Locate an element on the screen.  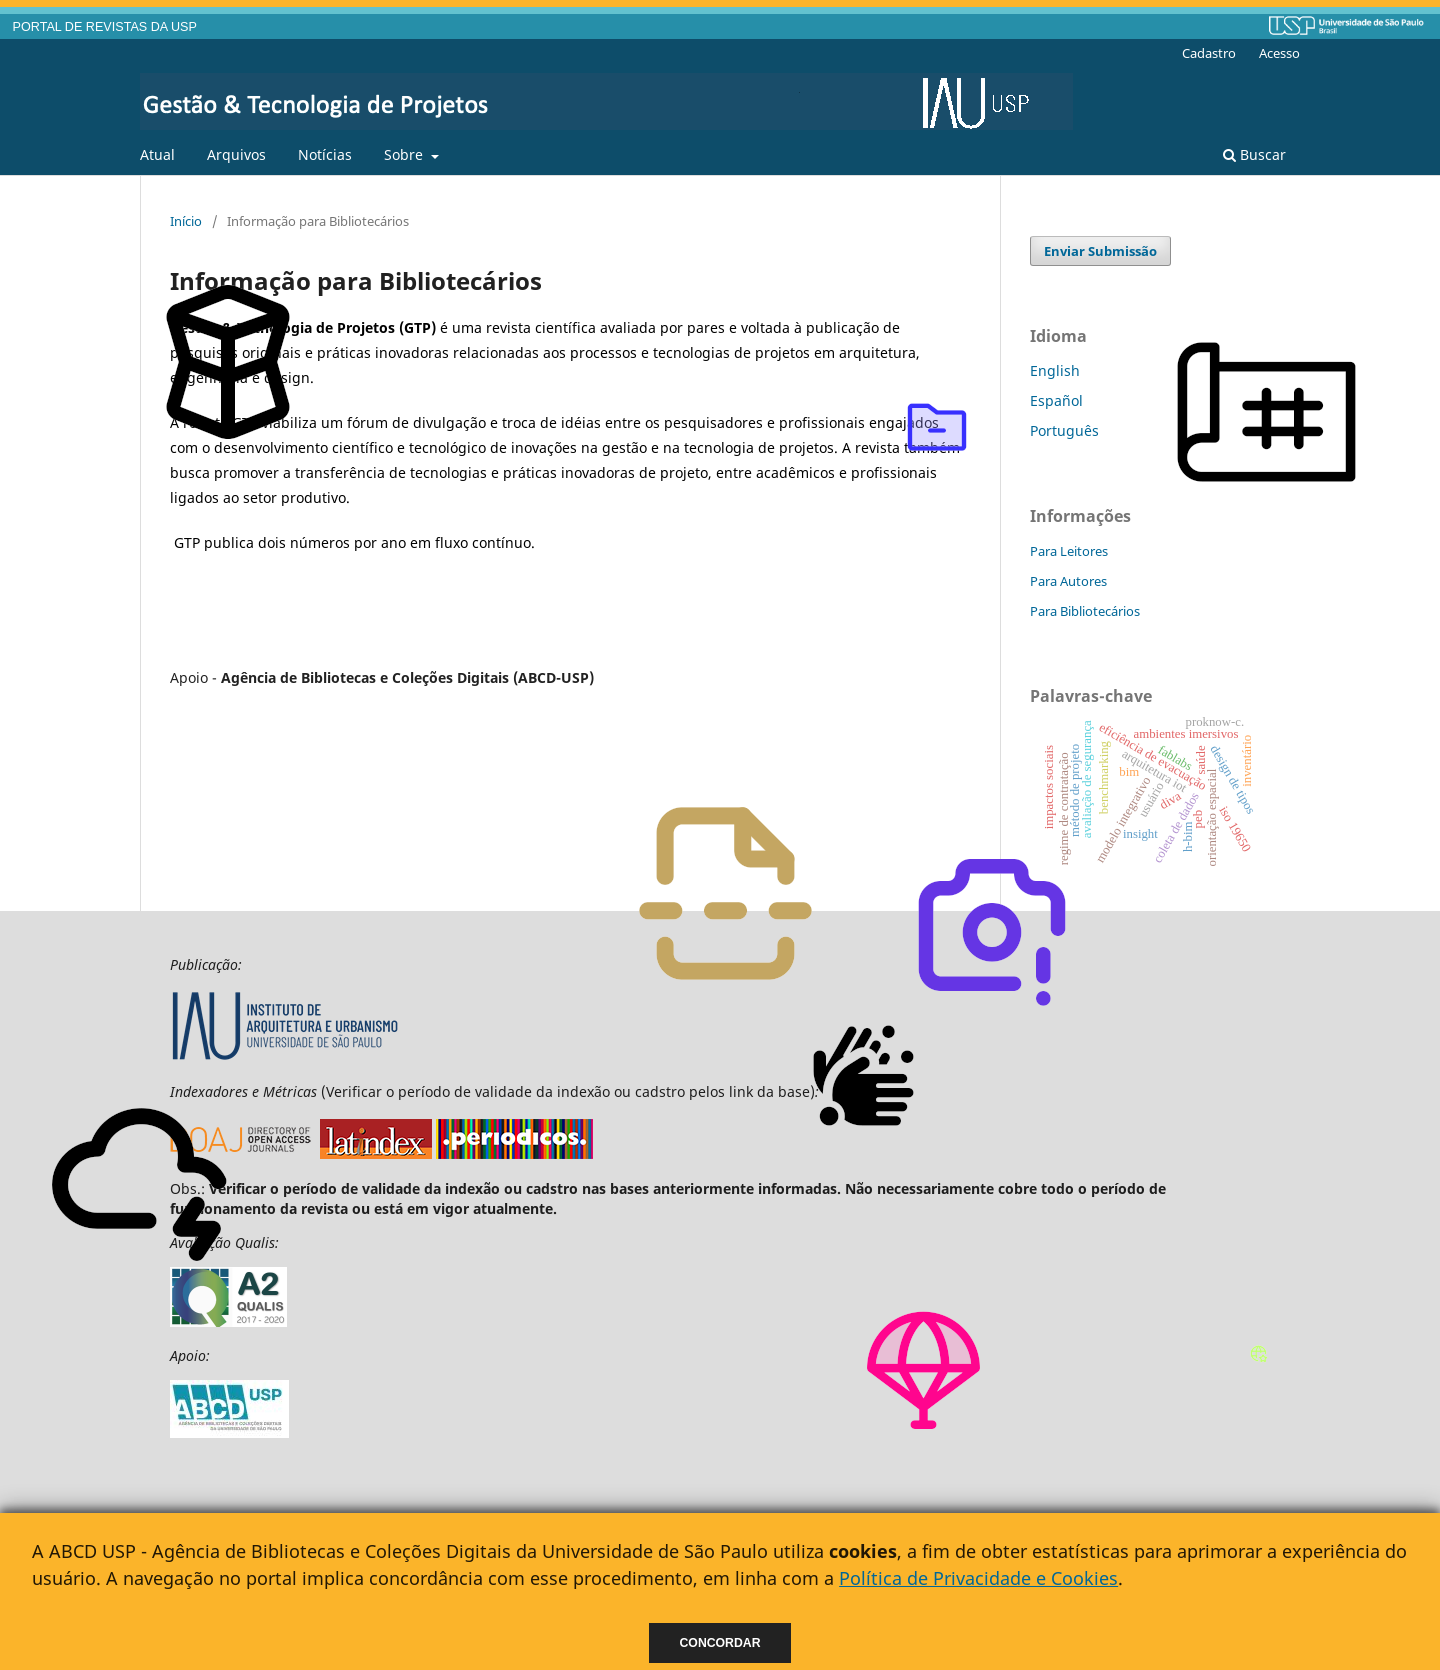
indicates thunderstorm or severe weather conditions is located at coordinates (140, 1172).